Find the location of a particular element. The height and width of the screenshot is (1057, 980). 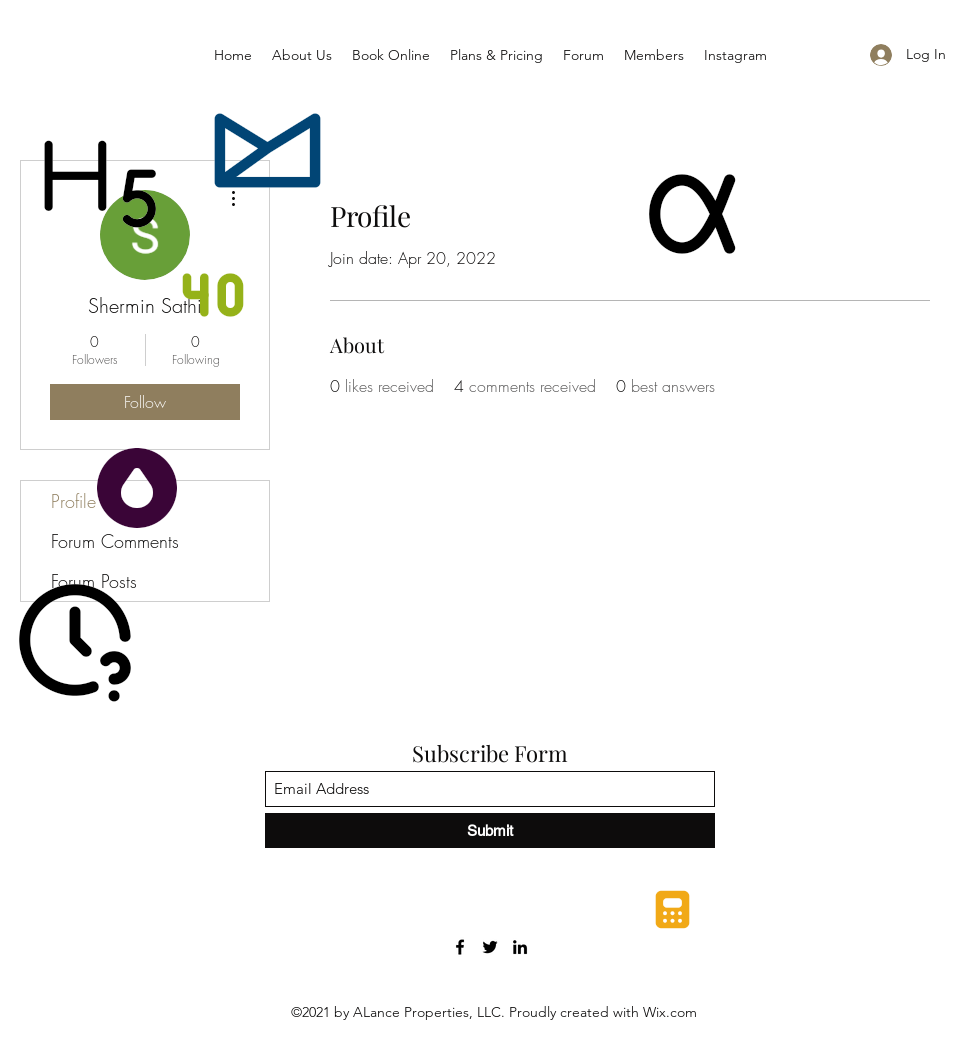

format text as heading level 5 is located at coordinates (94, 182).